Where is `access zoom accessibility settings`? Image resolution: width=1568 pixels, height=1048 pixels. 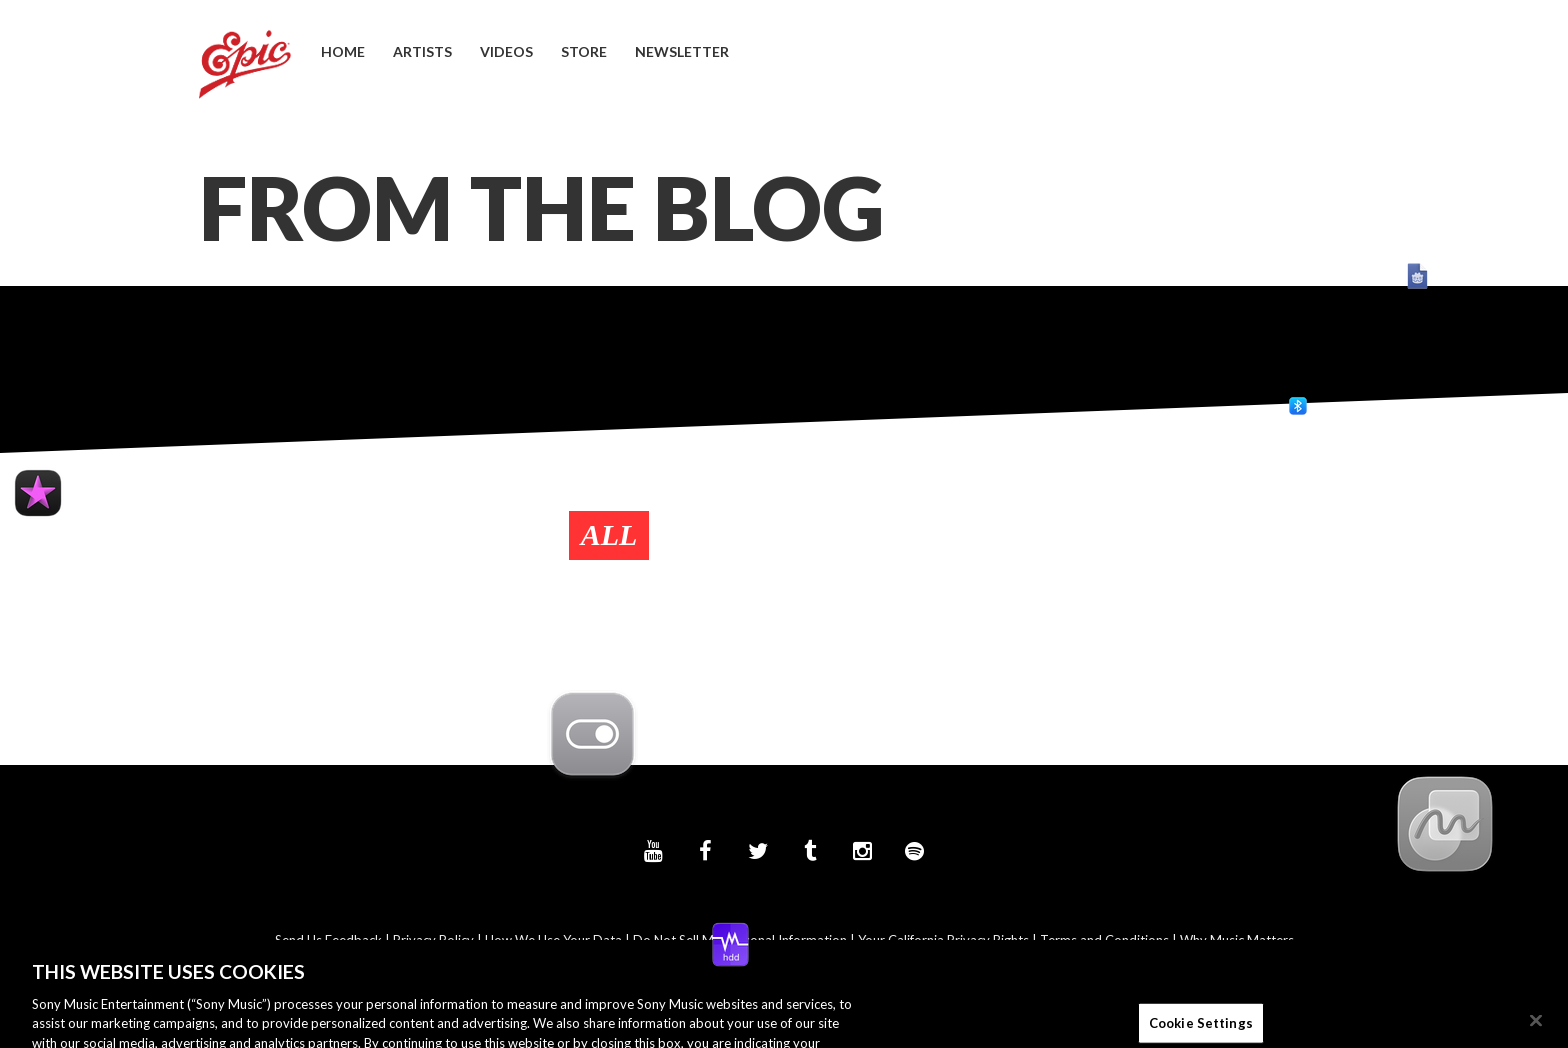
access zoom accessibility settings is located at coordinates (592, 735).